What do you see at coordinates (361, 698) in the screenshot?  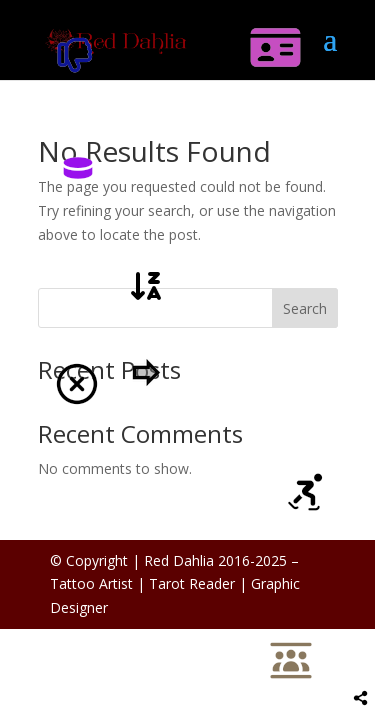 I see `share content with others` at bounding box center [361, 698].